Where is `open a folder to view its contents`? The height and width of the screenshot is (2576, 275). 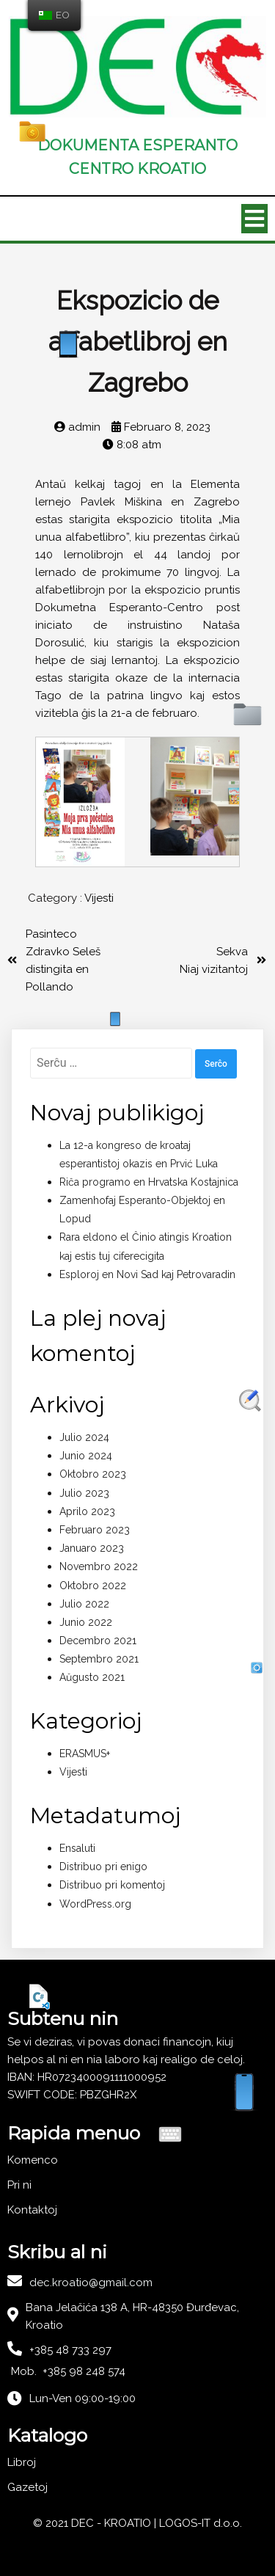 open a folder to view its contents is located at coordinates (247, 715).